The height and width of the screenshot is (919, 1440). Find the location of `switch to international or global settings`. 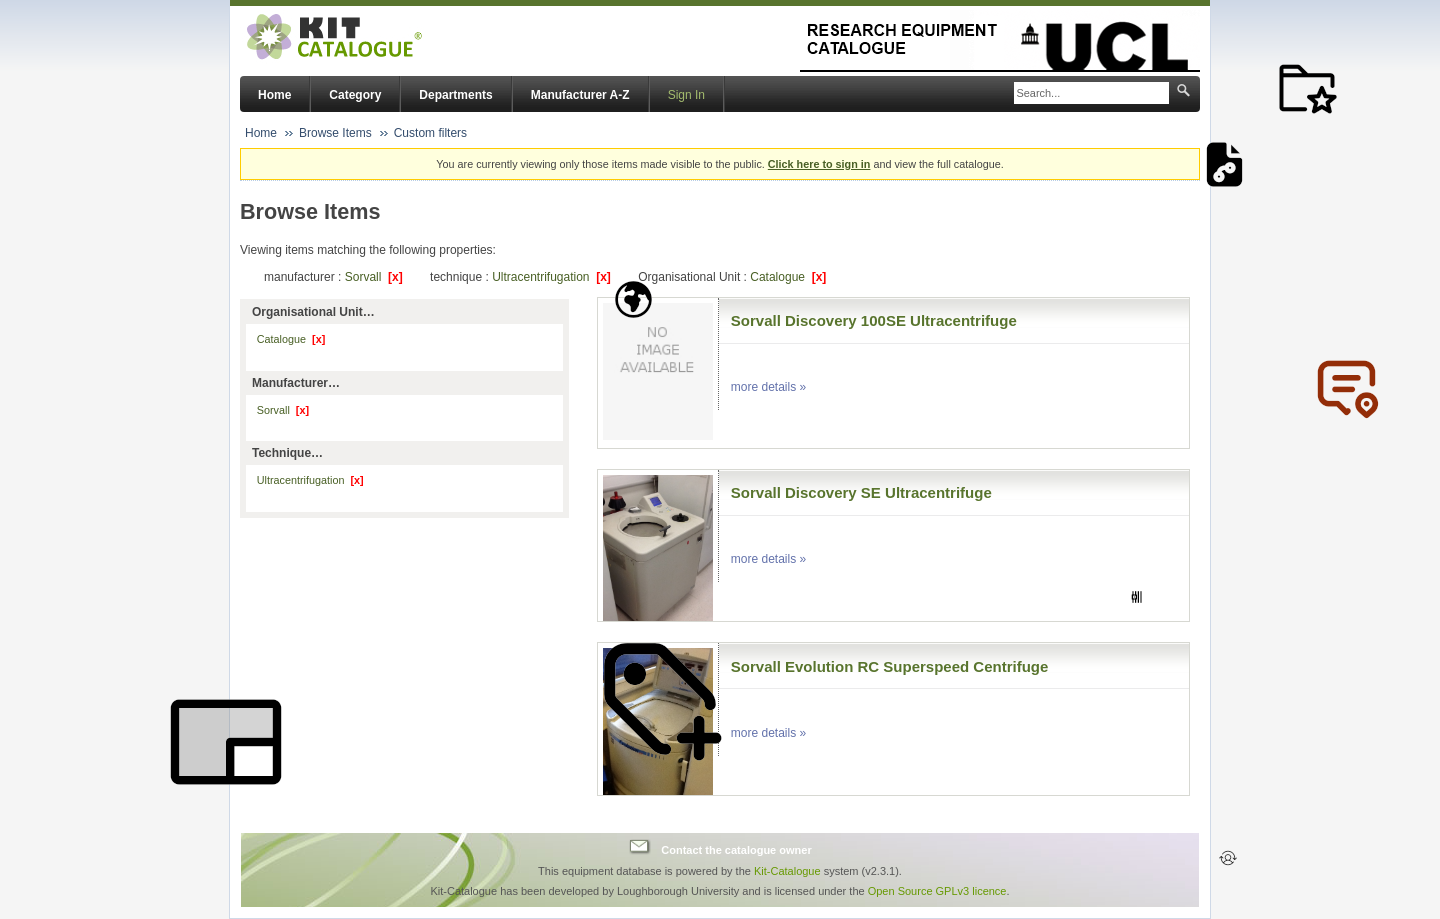

switch to international or global settings is located at coordinates (633, 299).